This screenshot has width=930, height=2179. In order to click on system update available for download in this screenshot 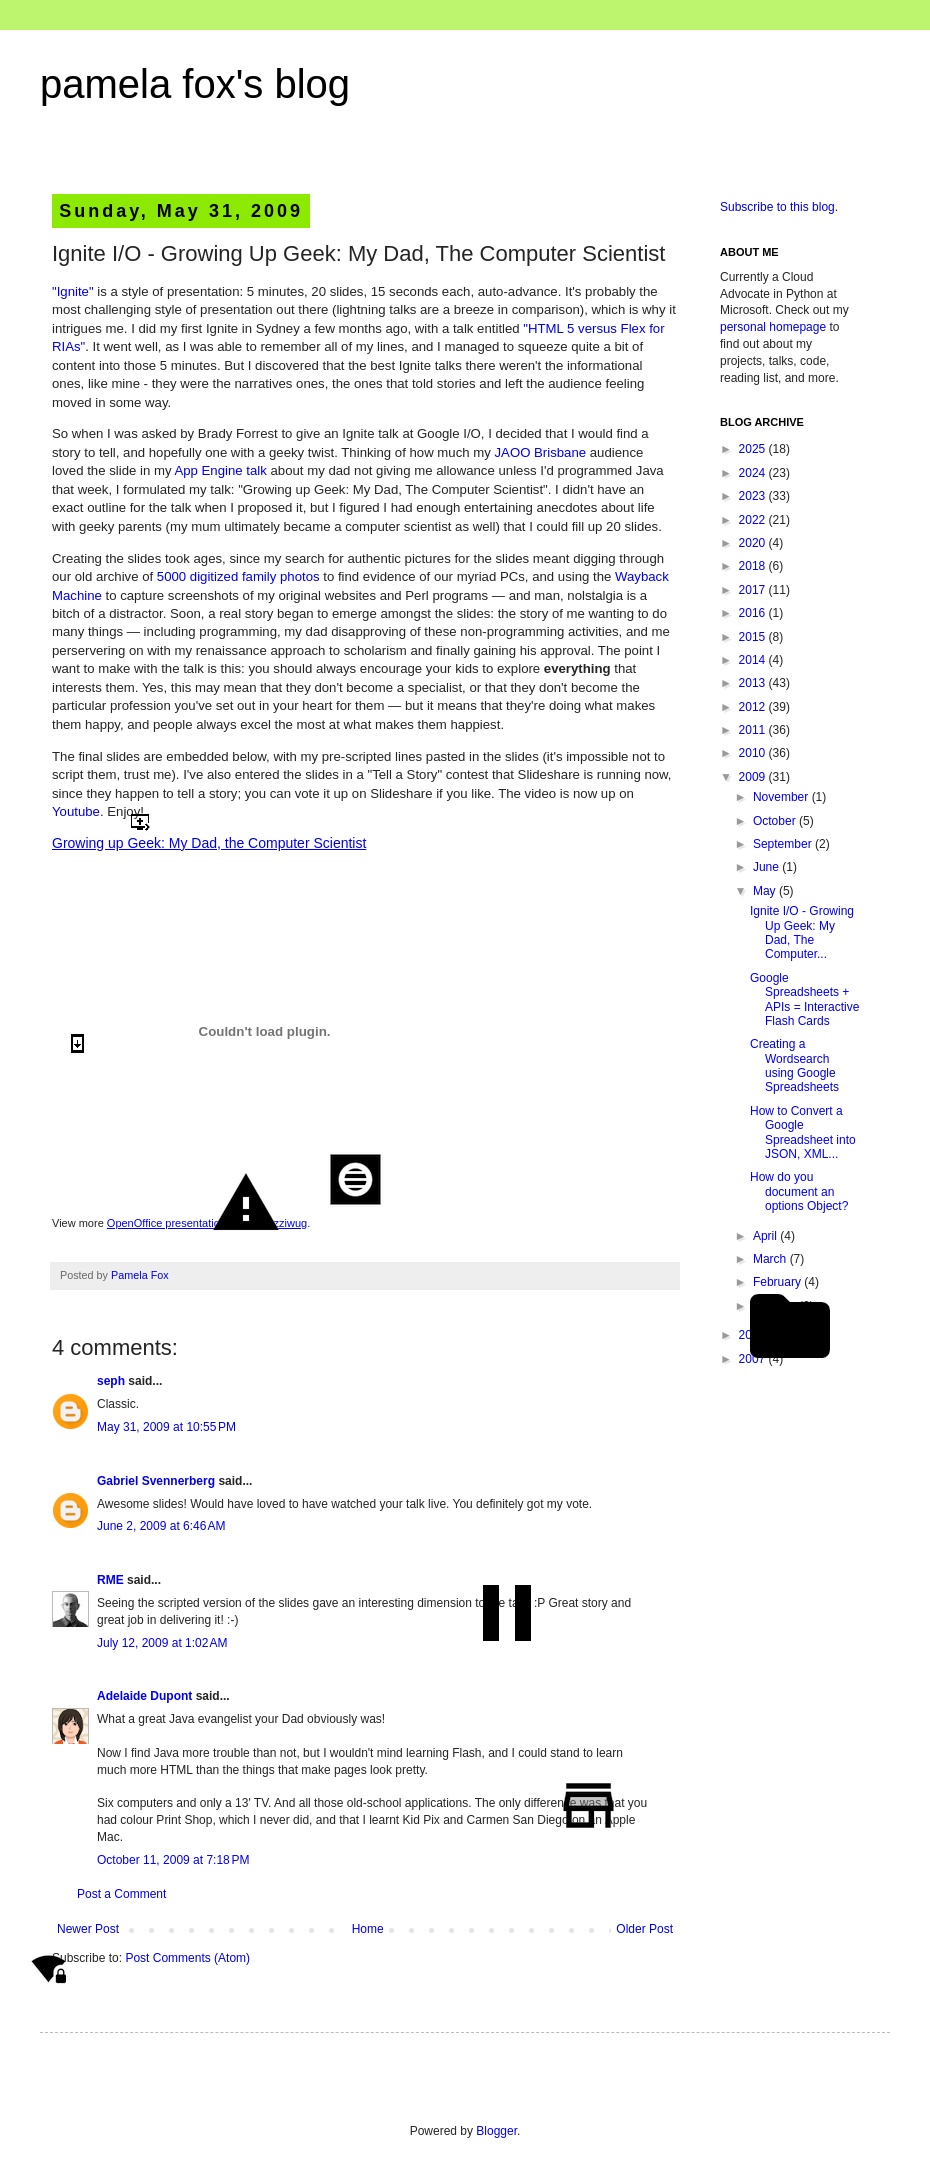, I will do `click(77, 1043)`.